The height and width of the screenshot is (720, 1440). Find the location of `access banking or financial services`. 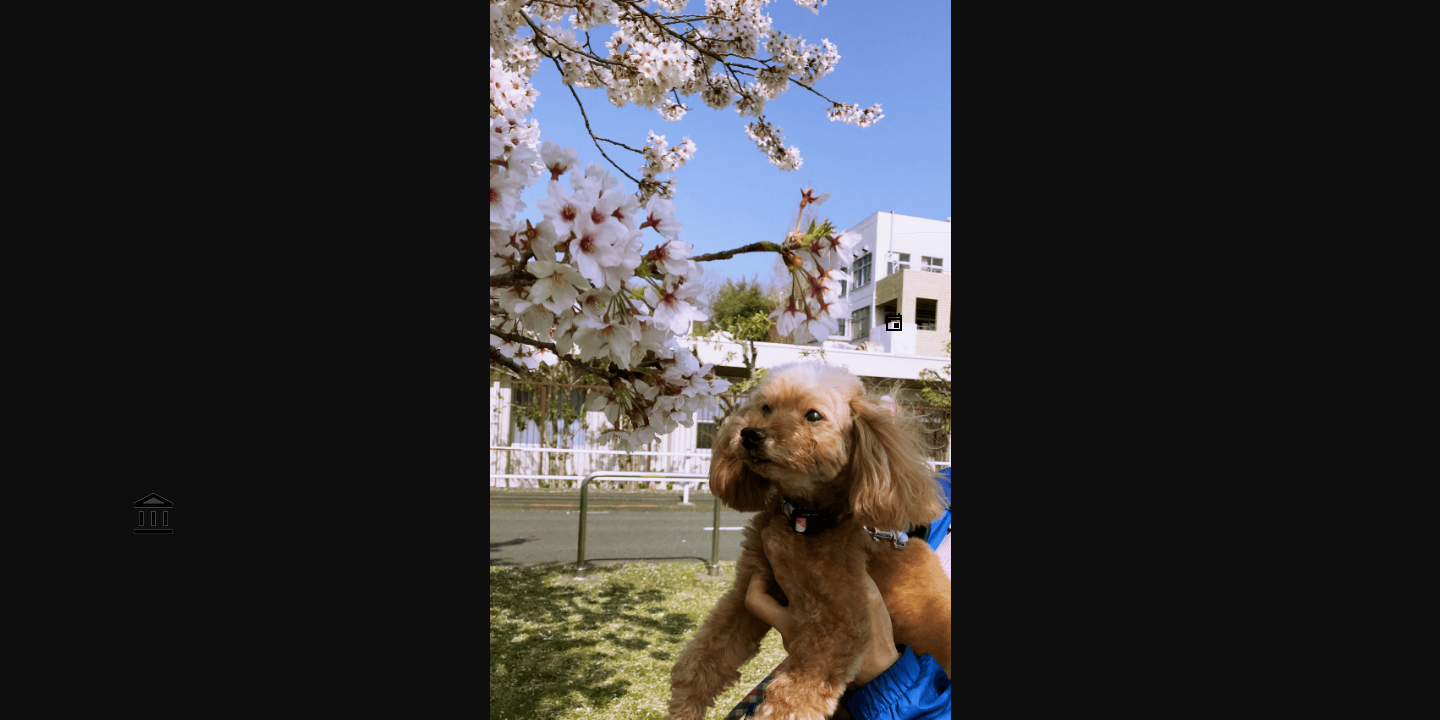

access banking or financial services is located at coordinates (154, 515).